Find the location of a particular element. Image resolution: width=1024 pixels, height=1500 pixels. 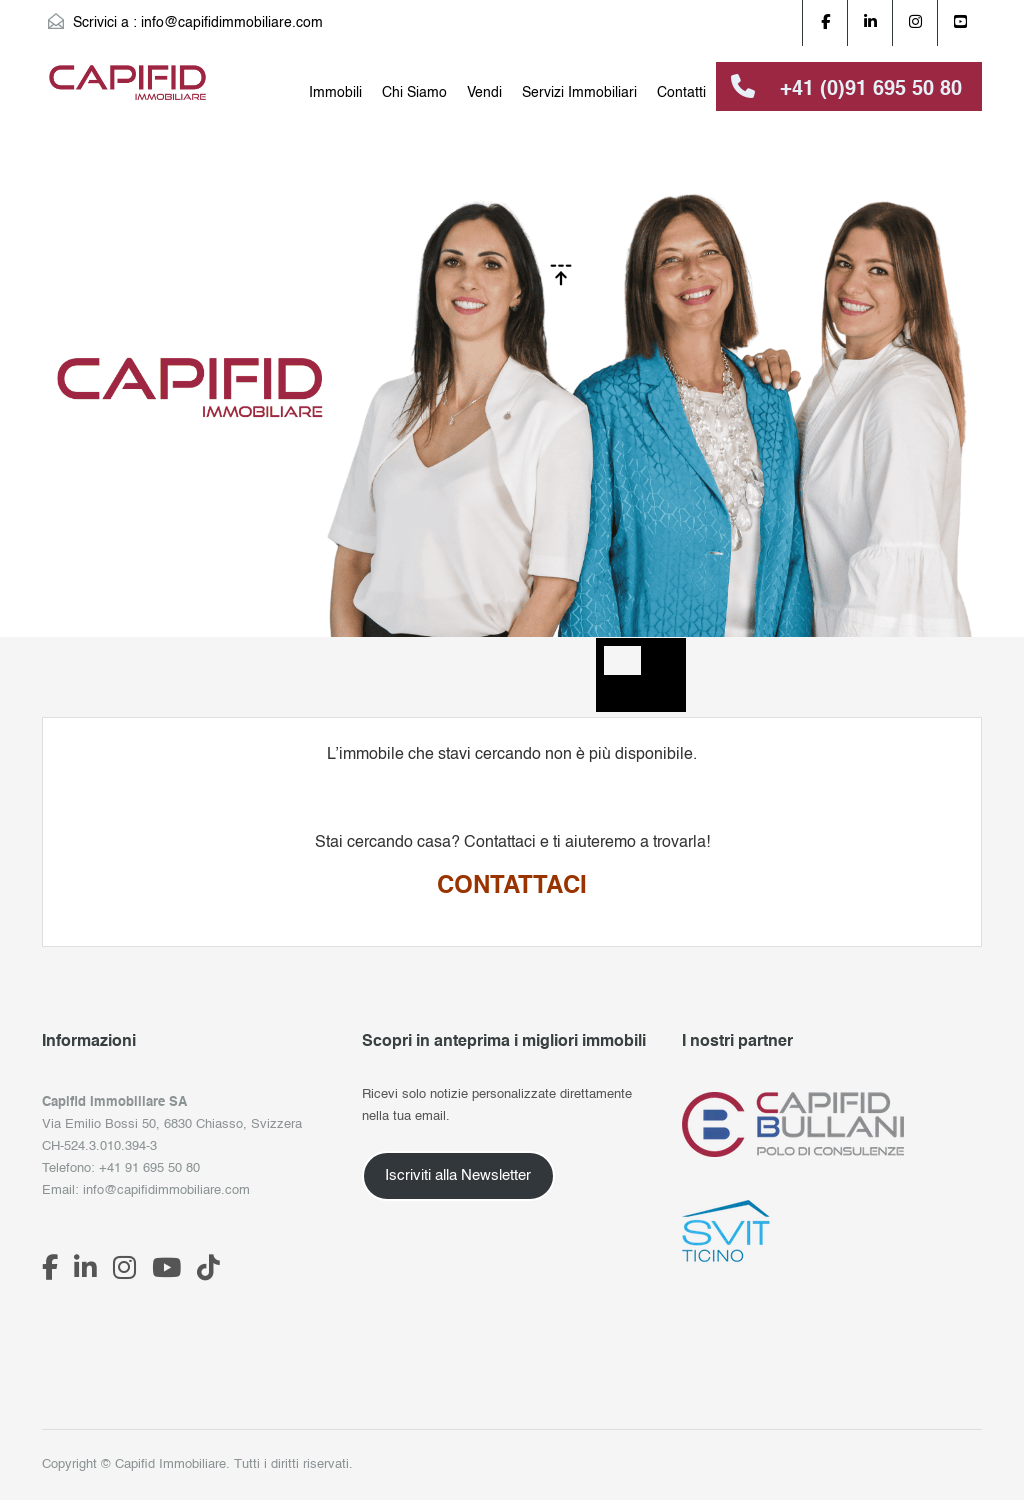

view featured video content is located at coordinates (641, 675).